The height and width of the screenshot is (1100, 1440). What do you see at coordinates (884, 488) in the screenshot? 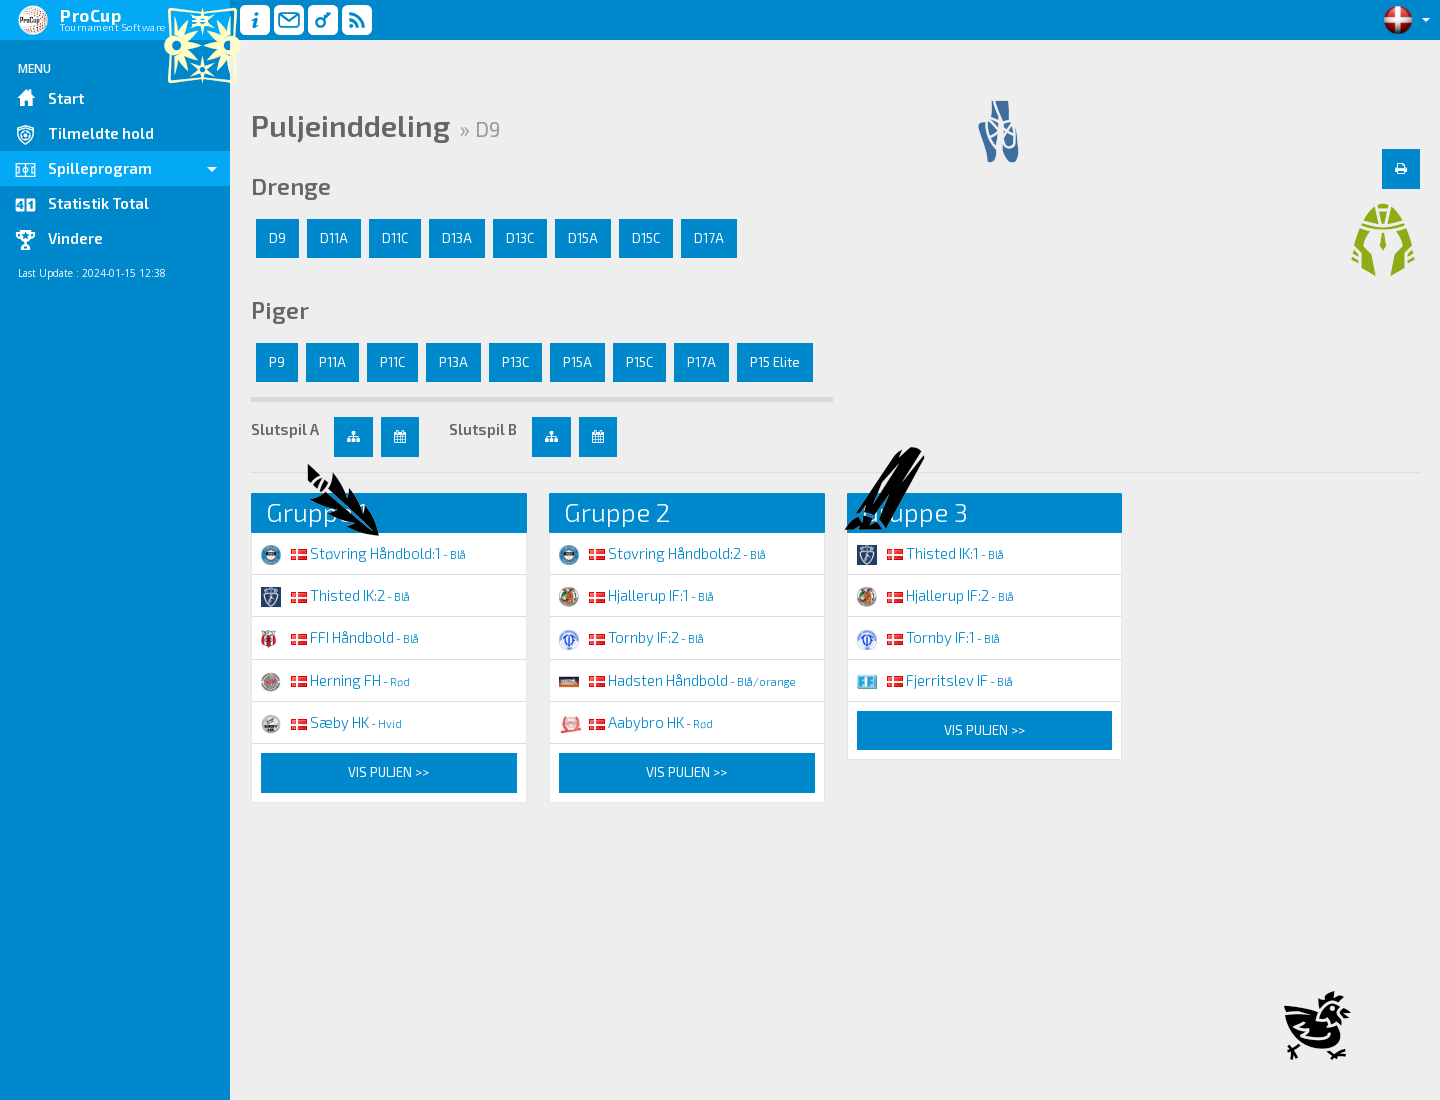
I see `wood or lumber resource in a crafting game` at bounding box center [884, 488].